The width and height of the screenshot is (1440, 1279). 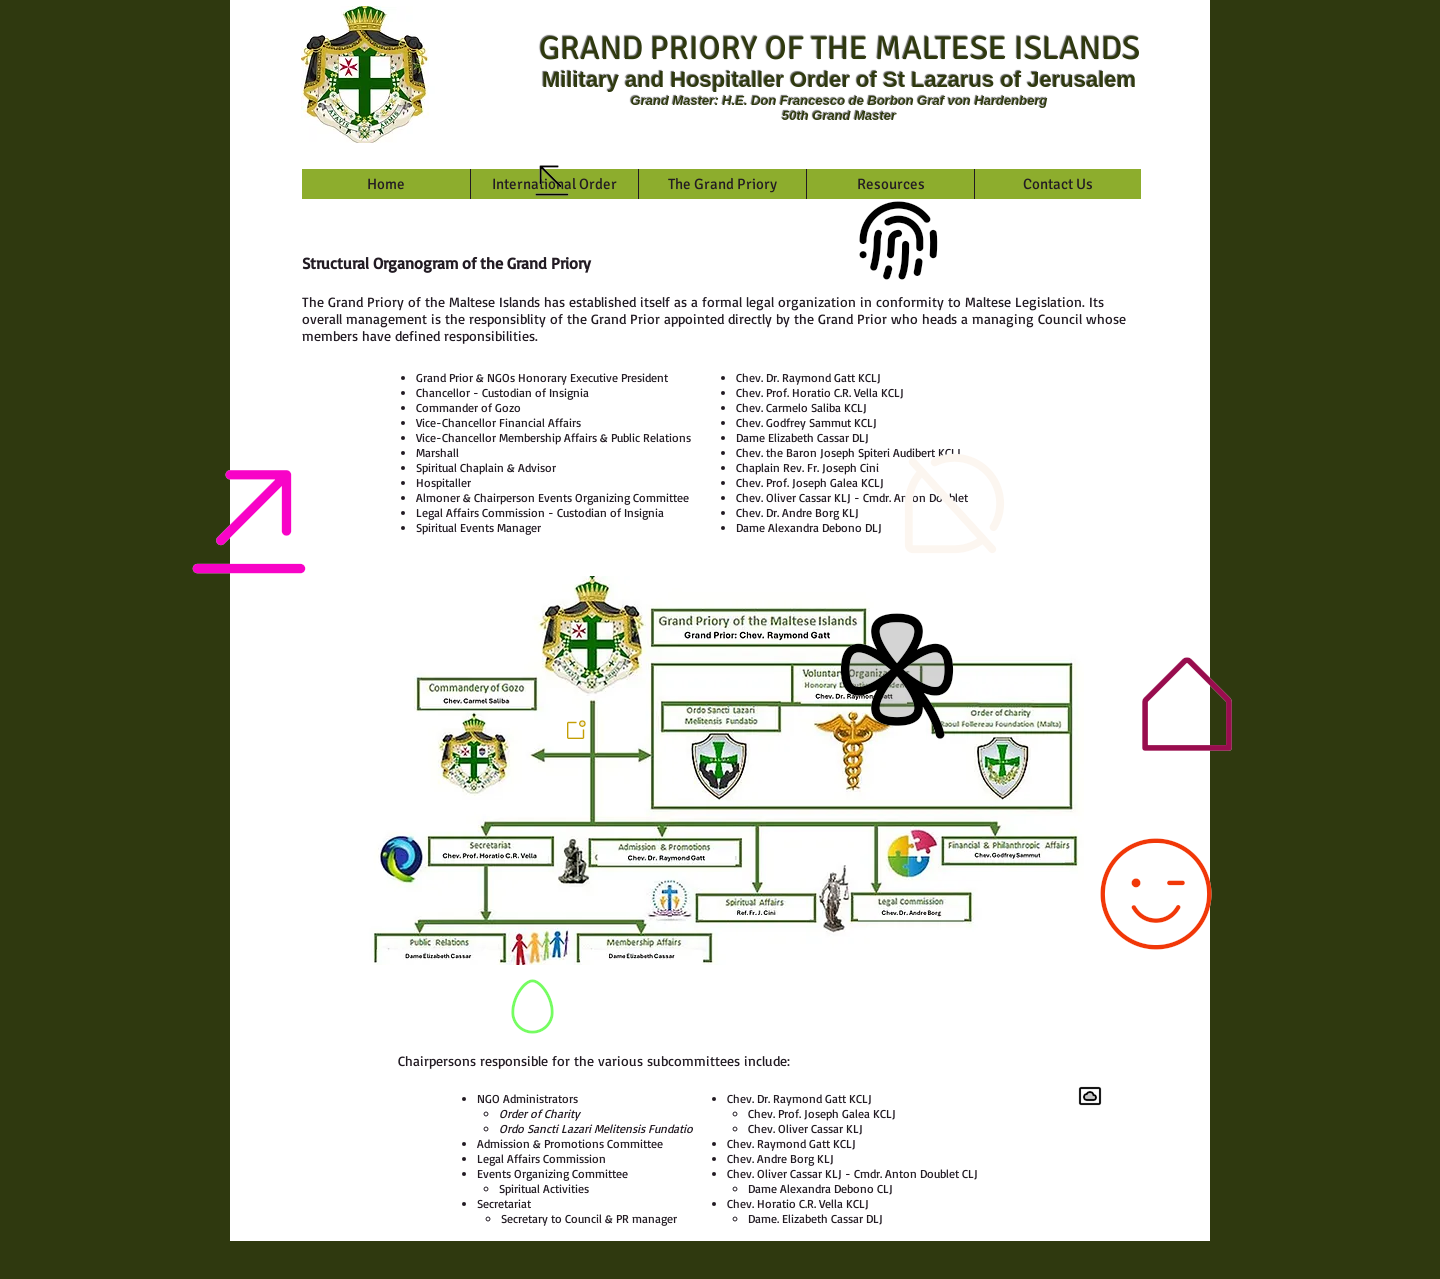 I want to click on open link in new window or tab, so click(x=249, y=517).